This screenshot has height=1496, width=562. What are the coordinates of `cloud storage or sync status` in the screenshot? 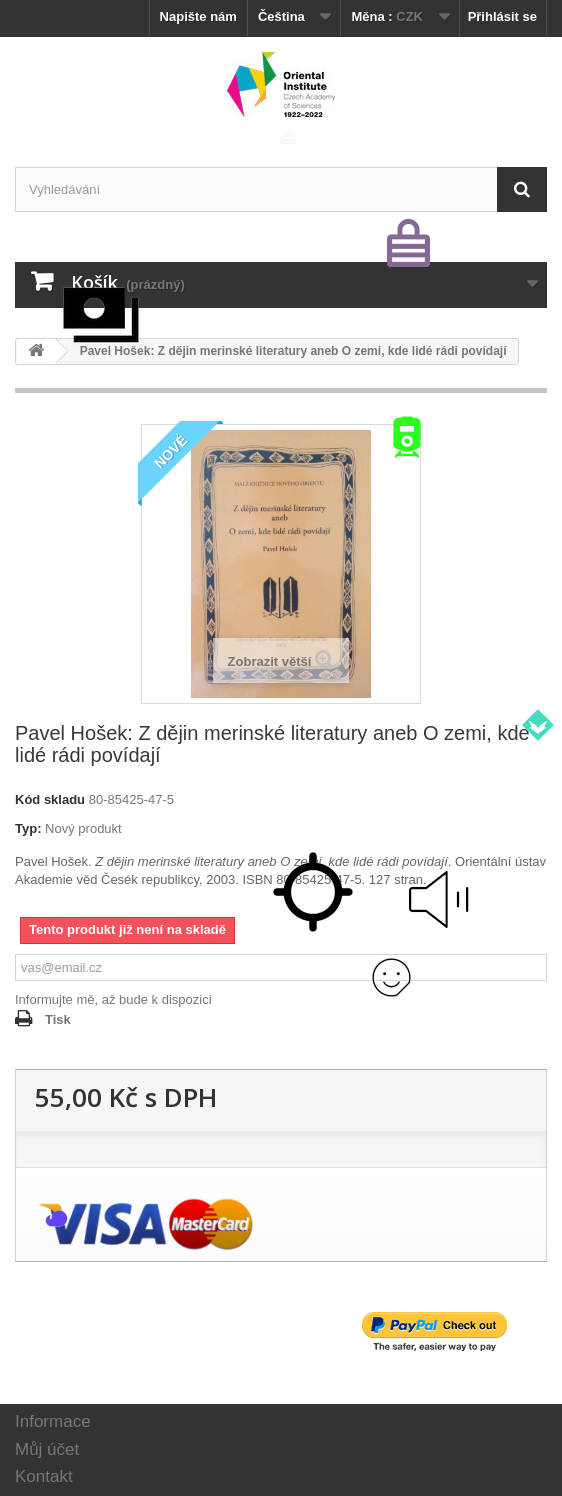 It's located at (56, 1218).